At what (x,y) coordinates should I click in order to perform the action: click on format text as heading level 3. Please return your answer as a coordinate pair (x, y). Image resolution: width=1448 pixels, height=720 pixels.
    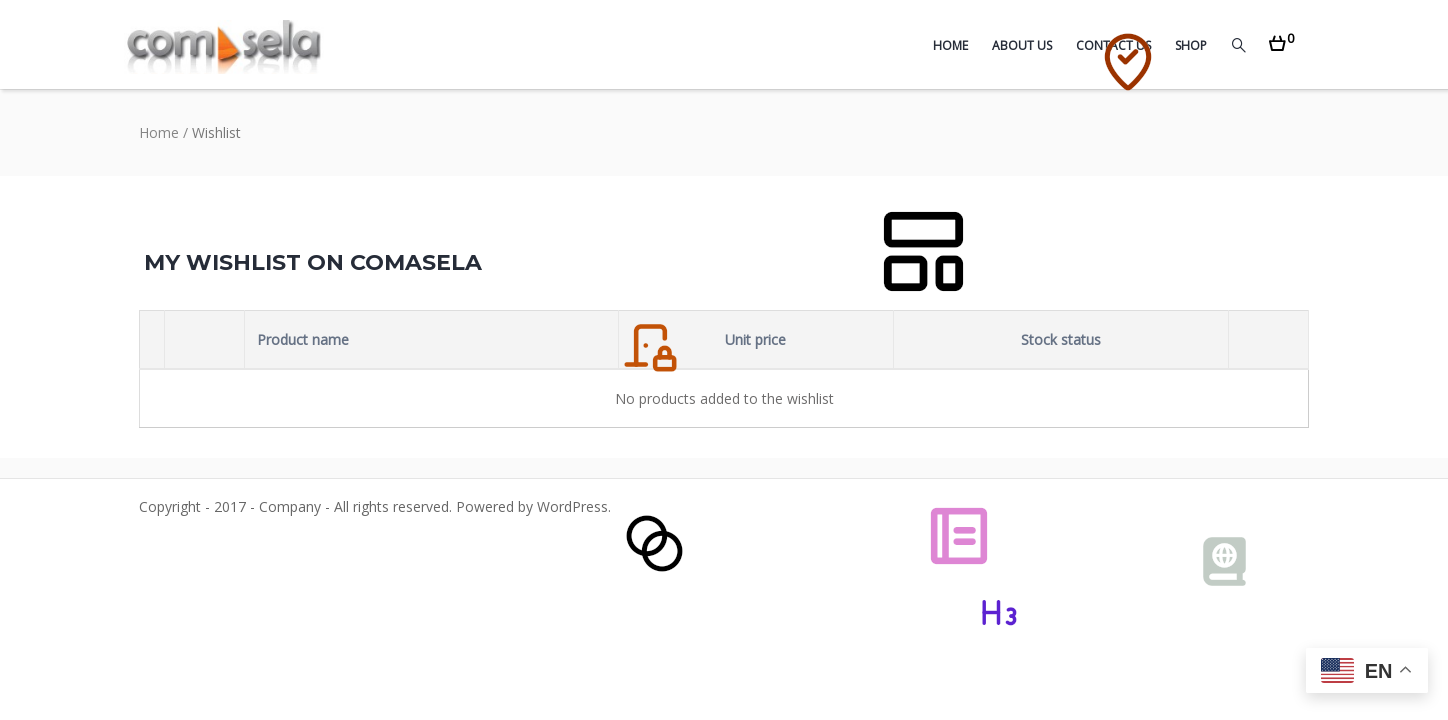
    Looking at the image, I should click on (998, 612).